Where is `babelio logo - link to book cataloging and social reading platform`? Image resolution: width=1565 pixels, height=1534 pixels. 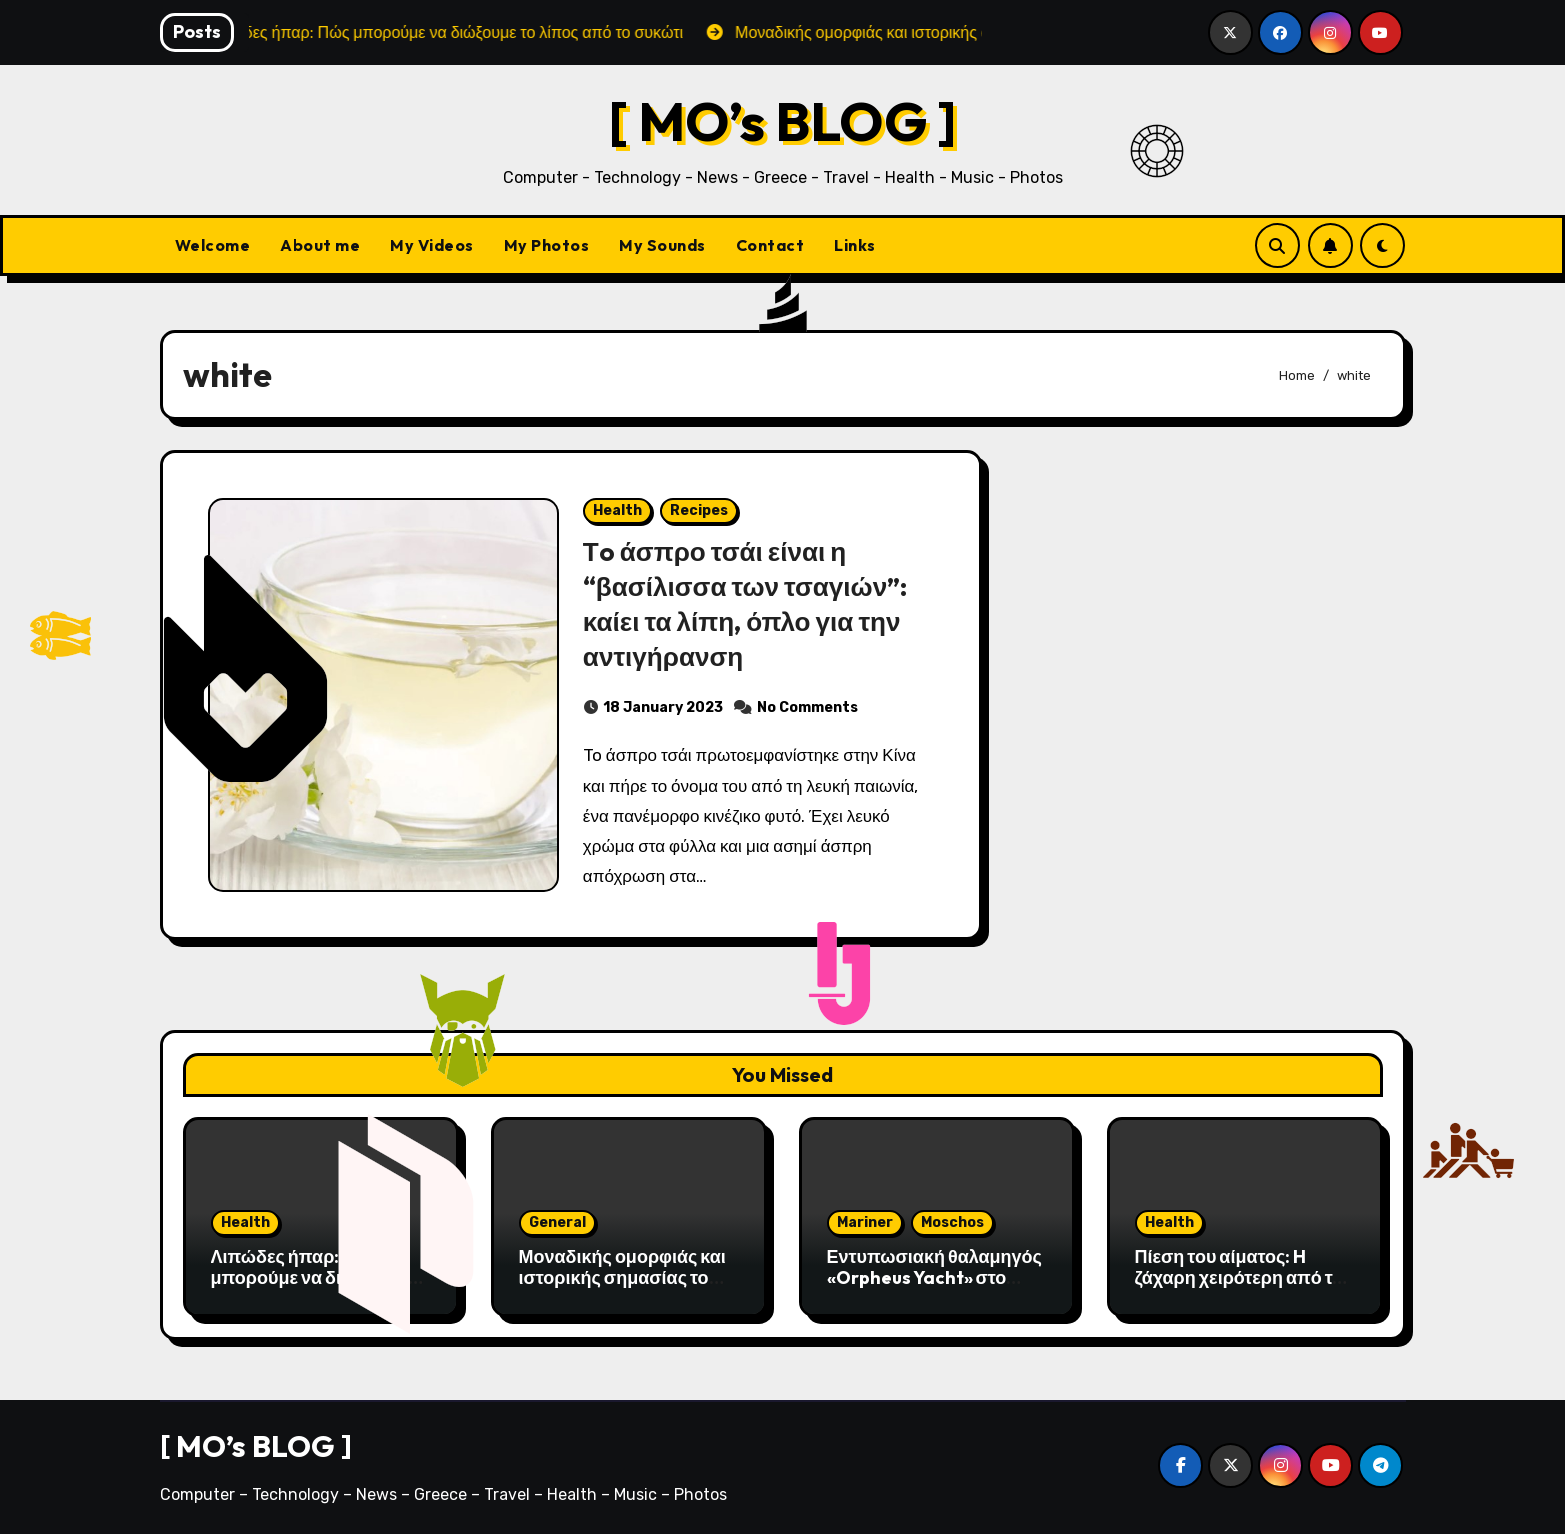 babelio logo - link to book cataloging and social reading platform is located at coordinates (783, 303).